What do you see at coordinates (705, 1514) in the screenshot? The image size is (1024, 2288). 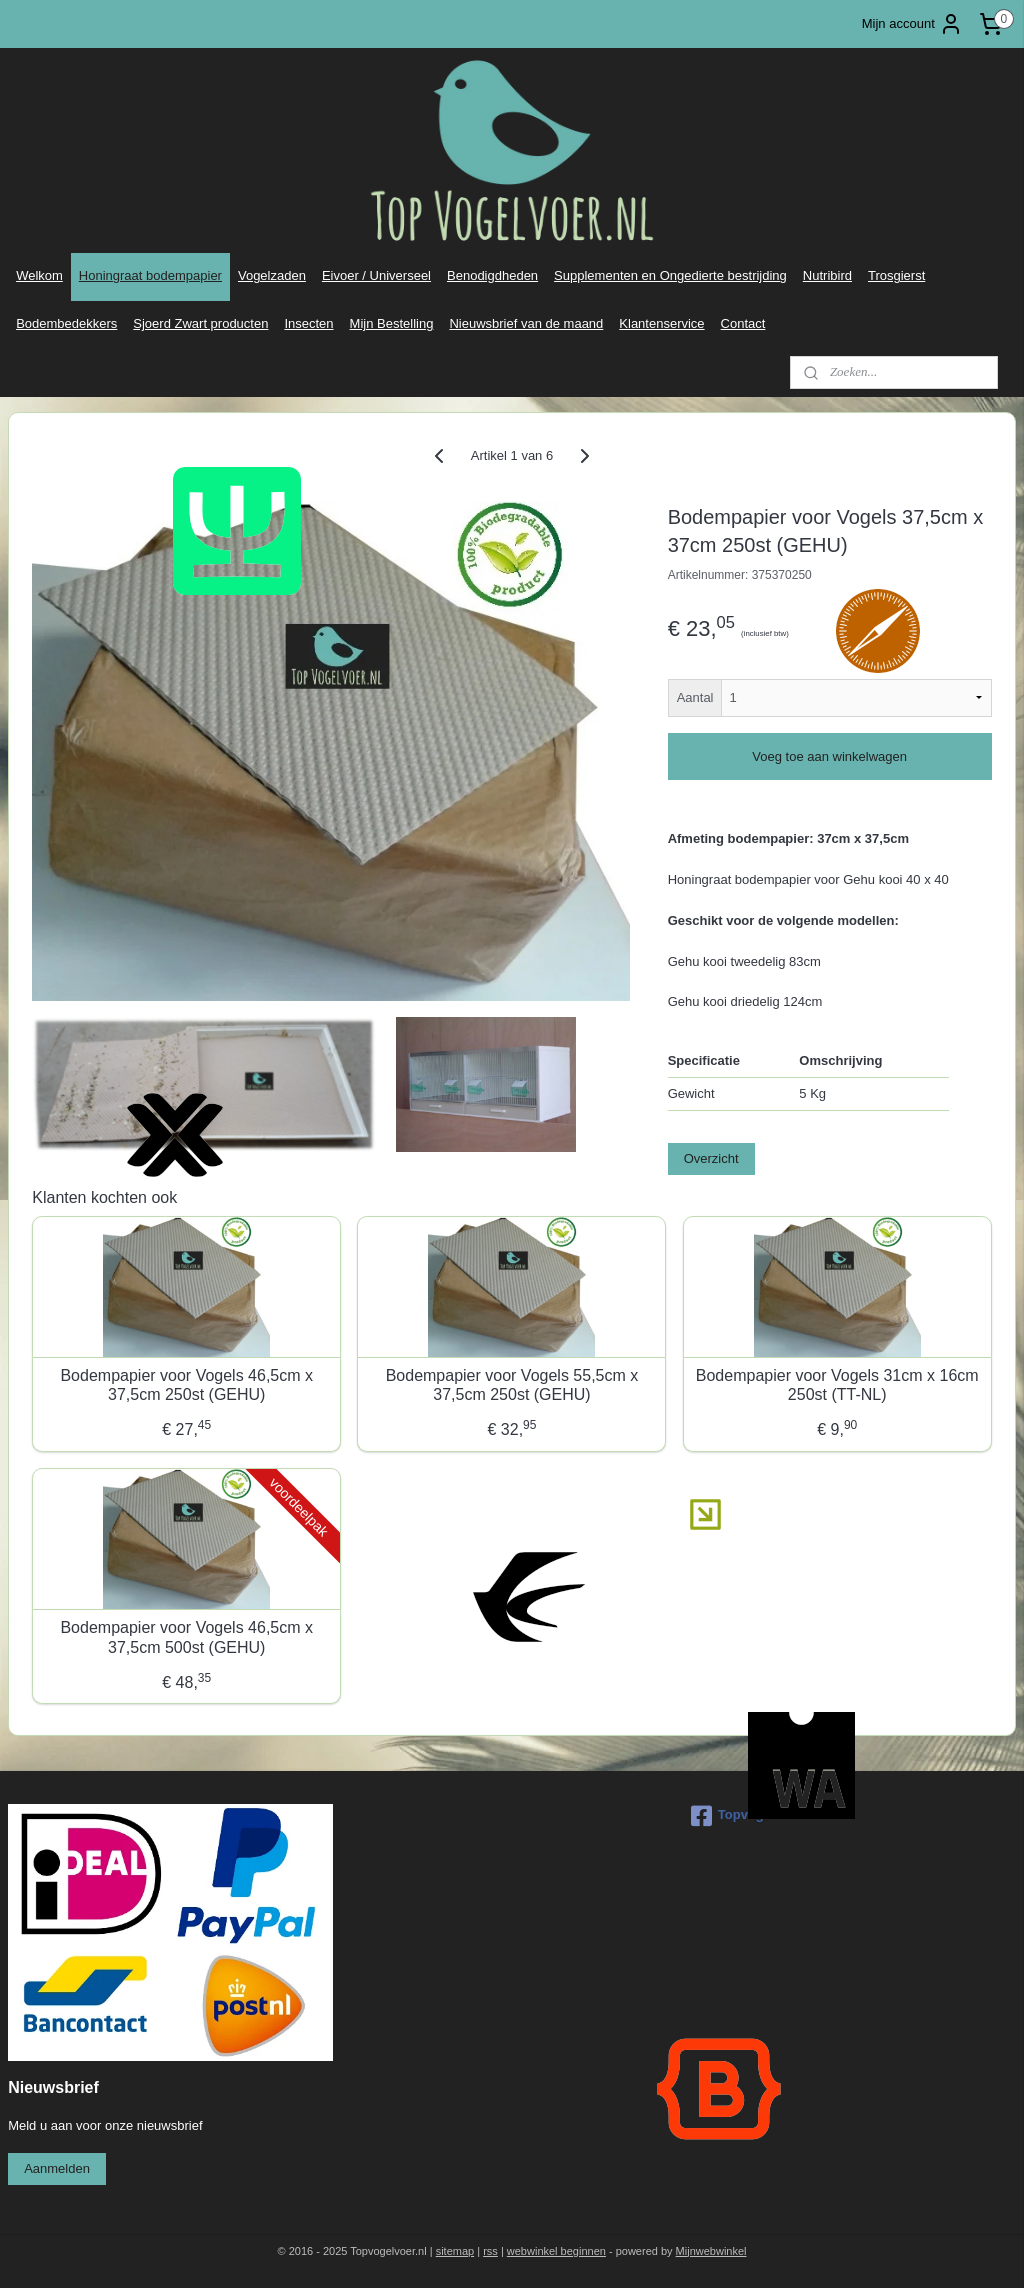 I see `navigate to the next section below` at bounding box center [705, 1514].